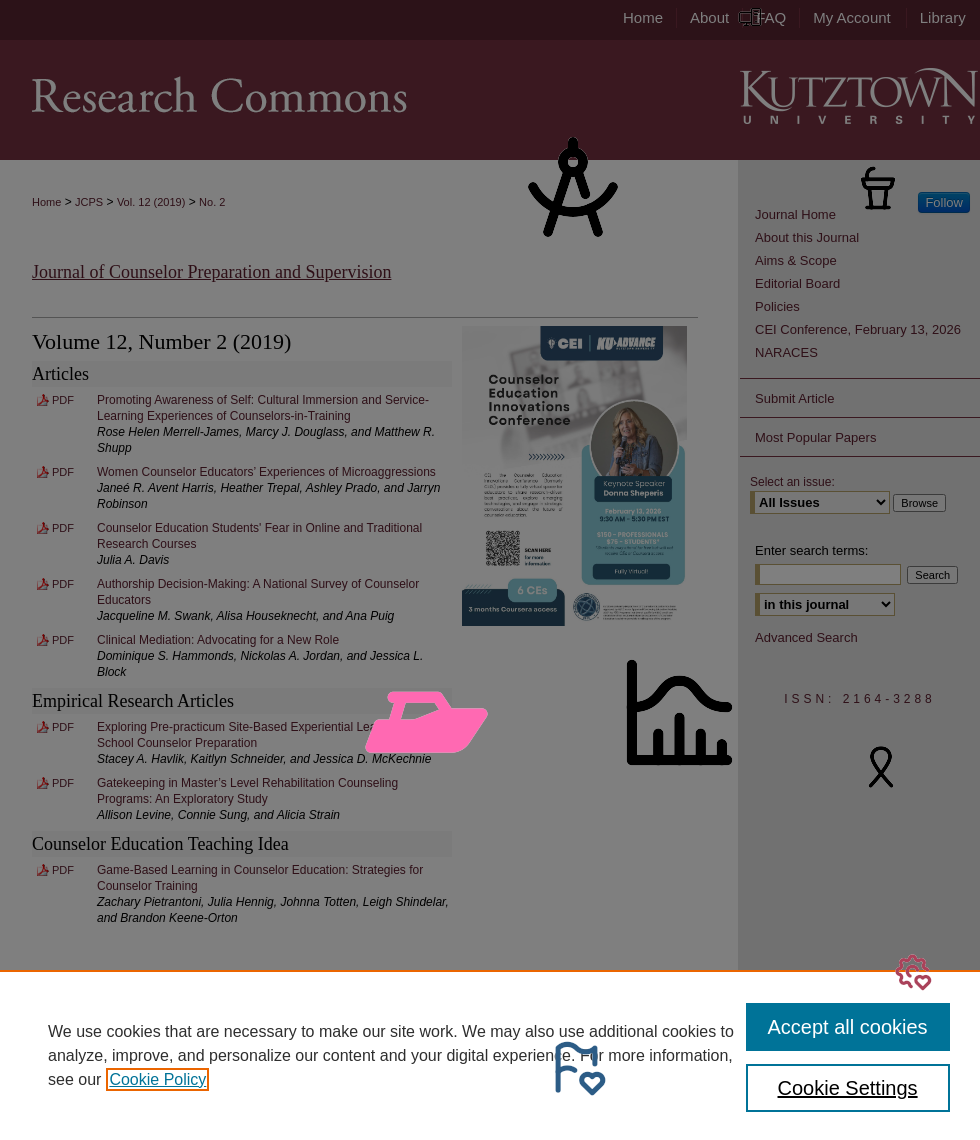 The width and height of the screenshot is (980, 1140). What do you see at coordinates (878, 188) in the screenshot?
I see `view speaker or presentation podium` at bounding box center [878, 188].